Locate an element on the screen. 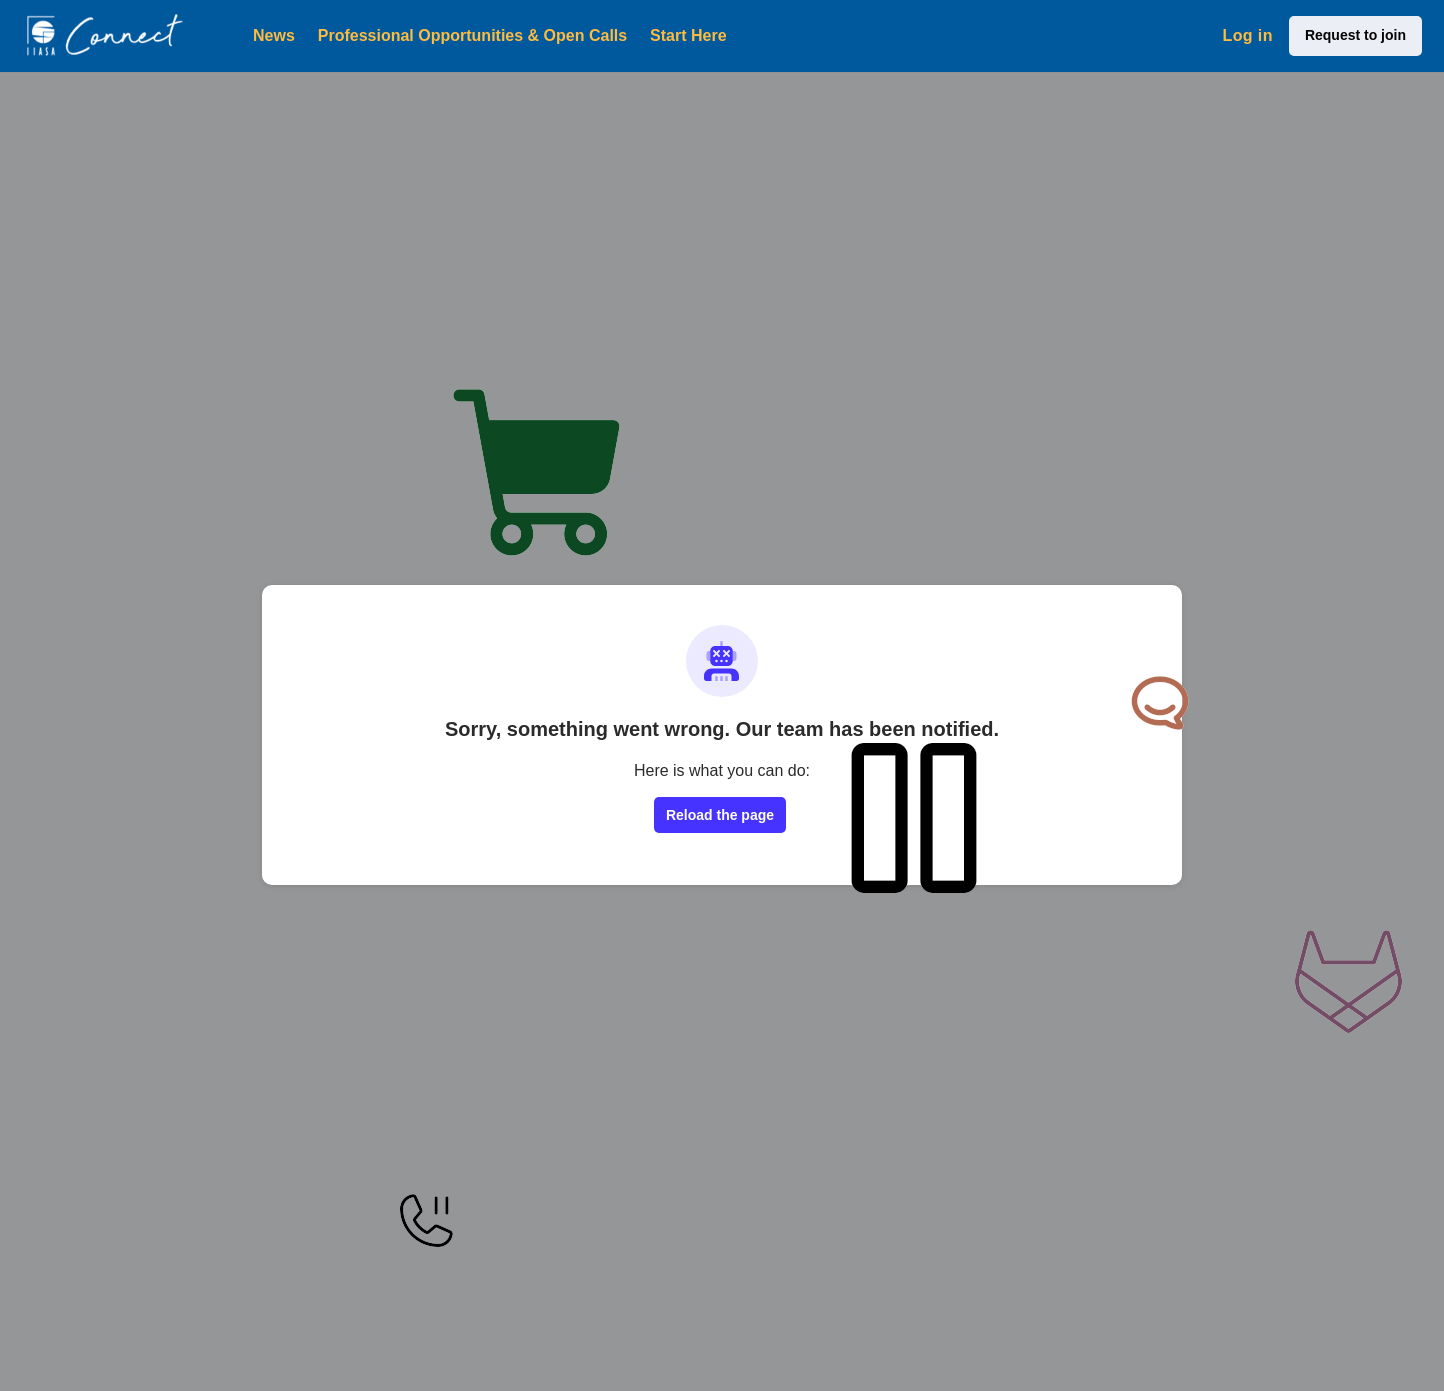 The image size is (1444, 1391). open HipChat messaging app is located at coordinates (1160, 703).